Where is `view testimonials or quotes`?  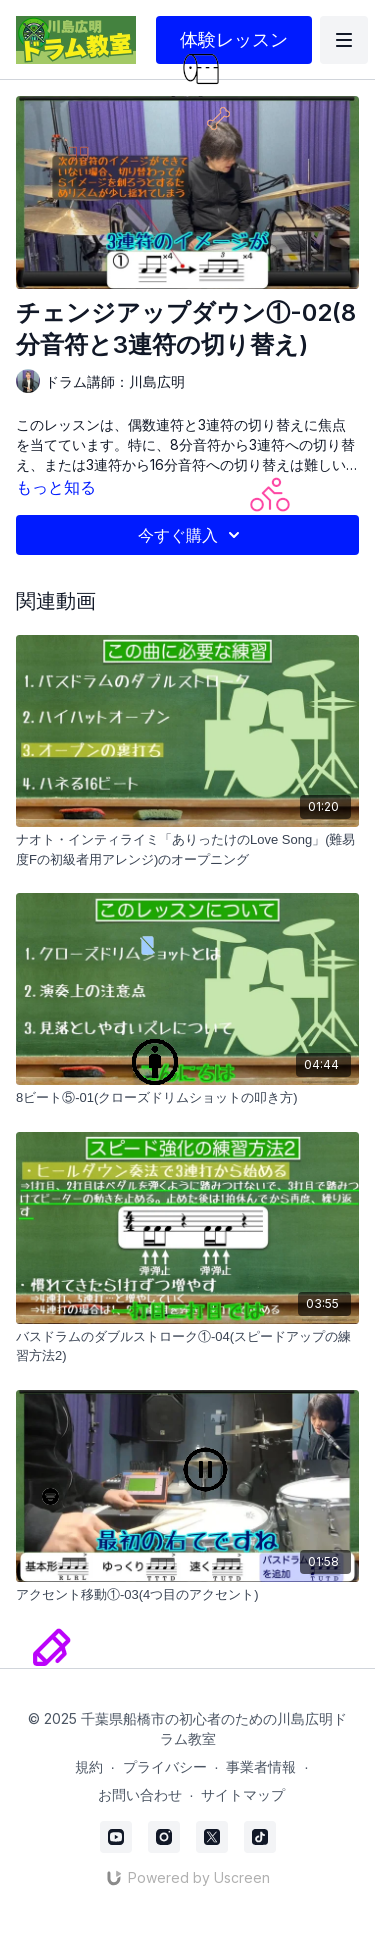 view testimonials or quotes is located at coordinates (78, 153).